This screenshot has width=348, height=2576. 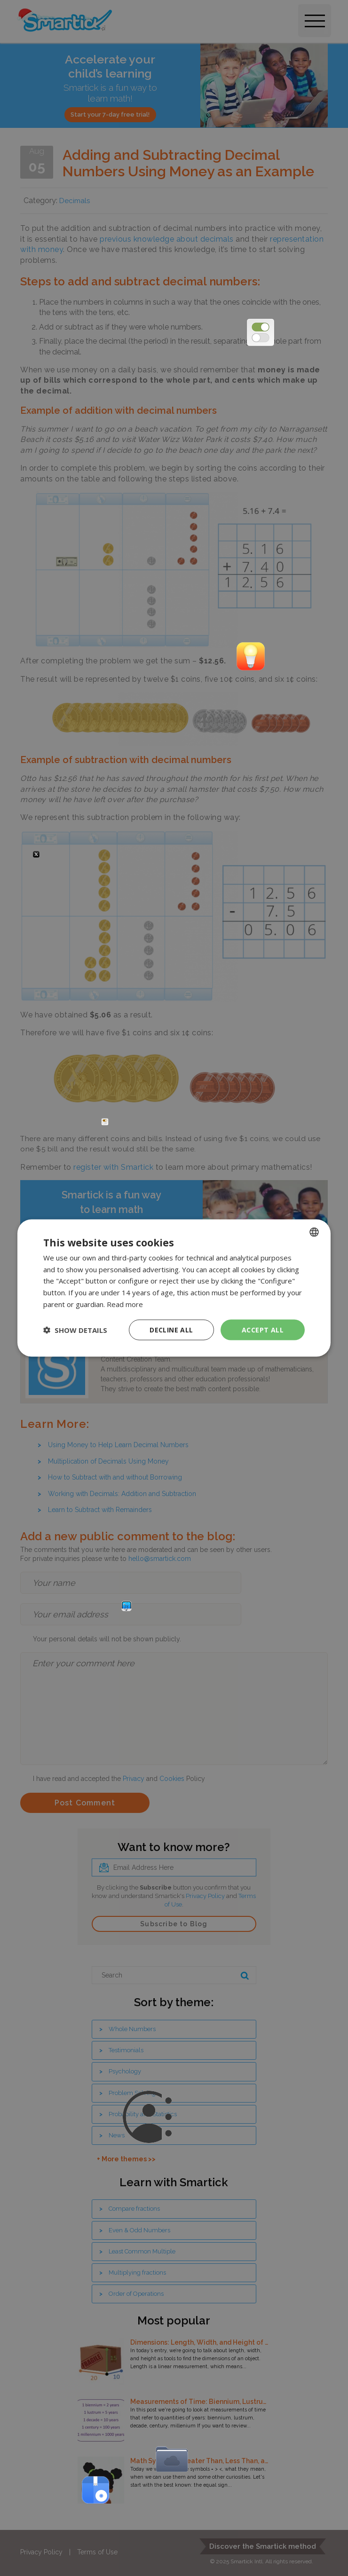 I want to click on open the X (formerly Twitter) app, so click(x=36, y=854).